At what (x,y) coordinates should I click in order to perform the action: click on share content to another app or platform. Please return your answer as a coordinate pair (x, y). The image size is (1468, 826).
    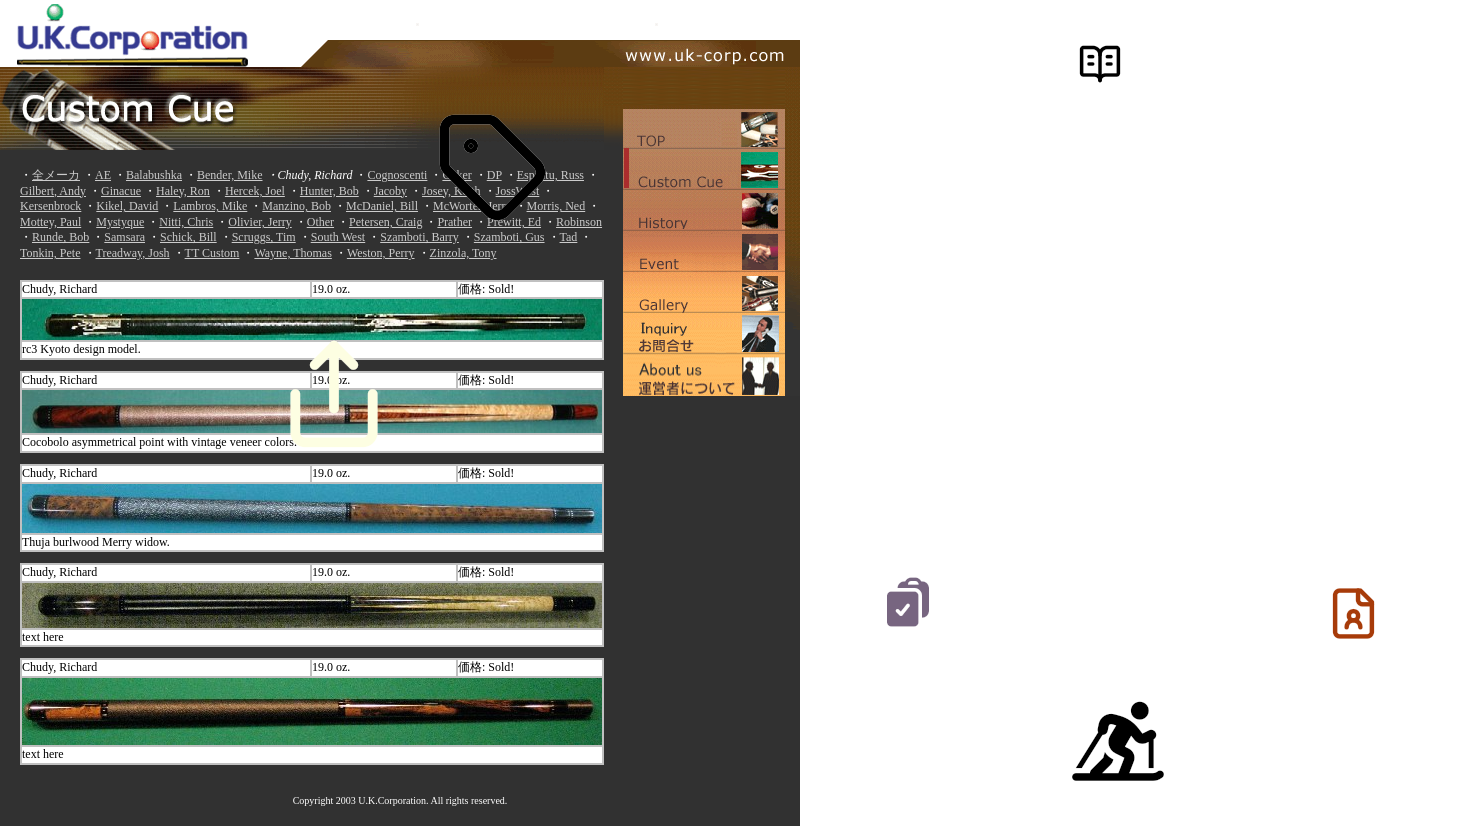
    Looking at the image, I should click on (334, 394).